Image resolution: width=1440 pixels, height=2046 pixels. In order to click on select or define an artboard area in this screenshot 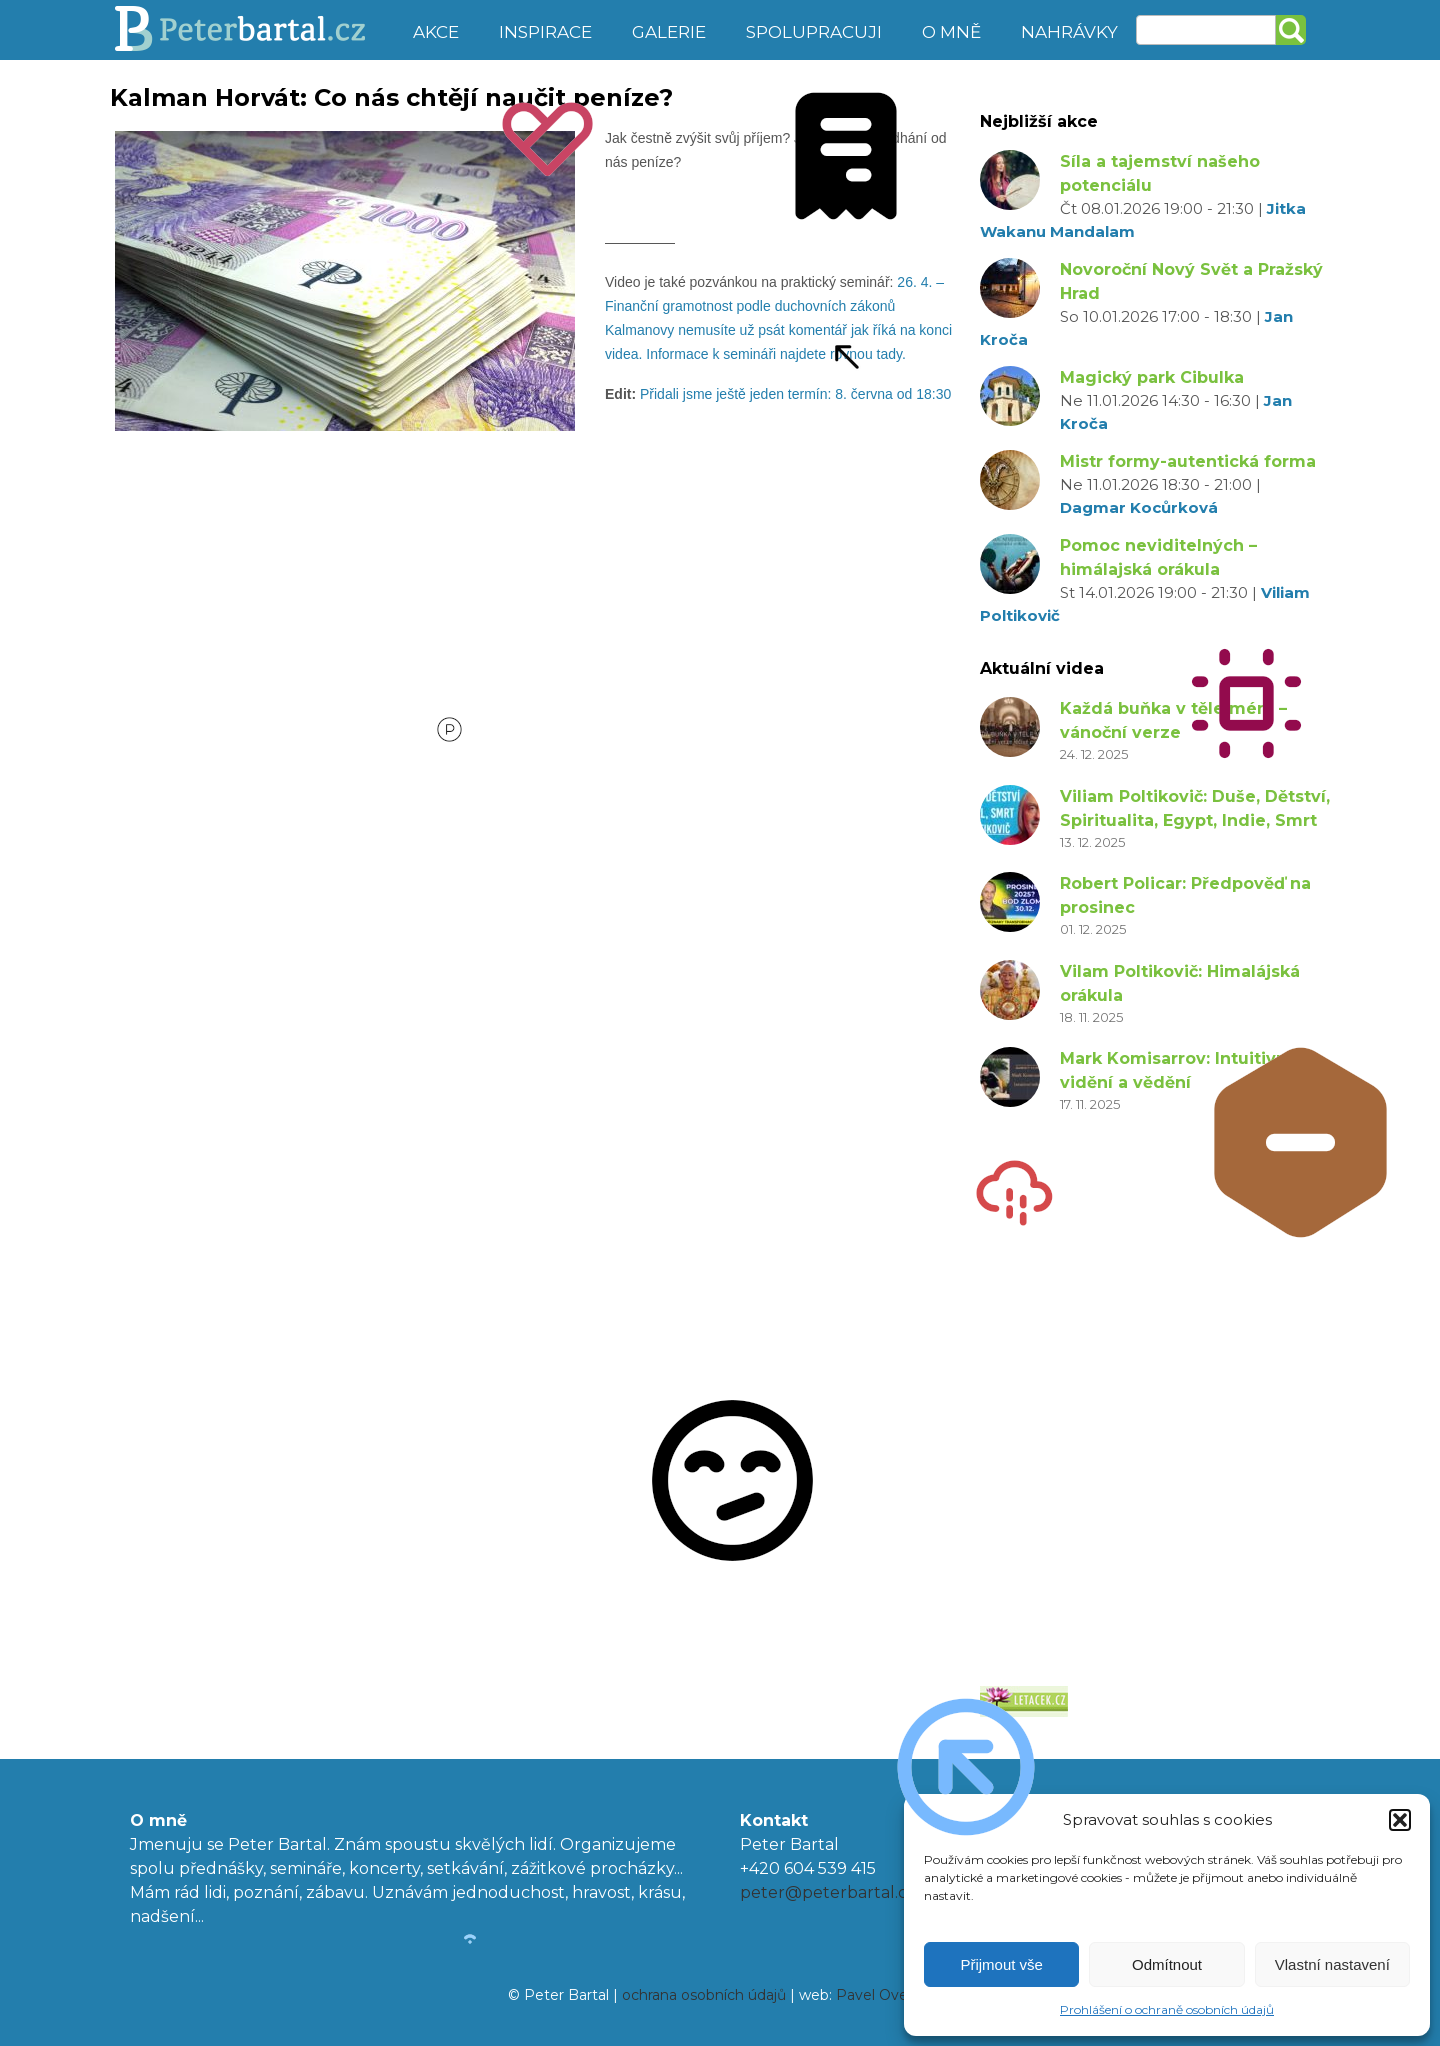, I will do `click(1246, 703)`.